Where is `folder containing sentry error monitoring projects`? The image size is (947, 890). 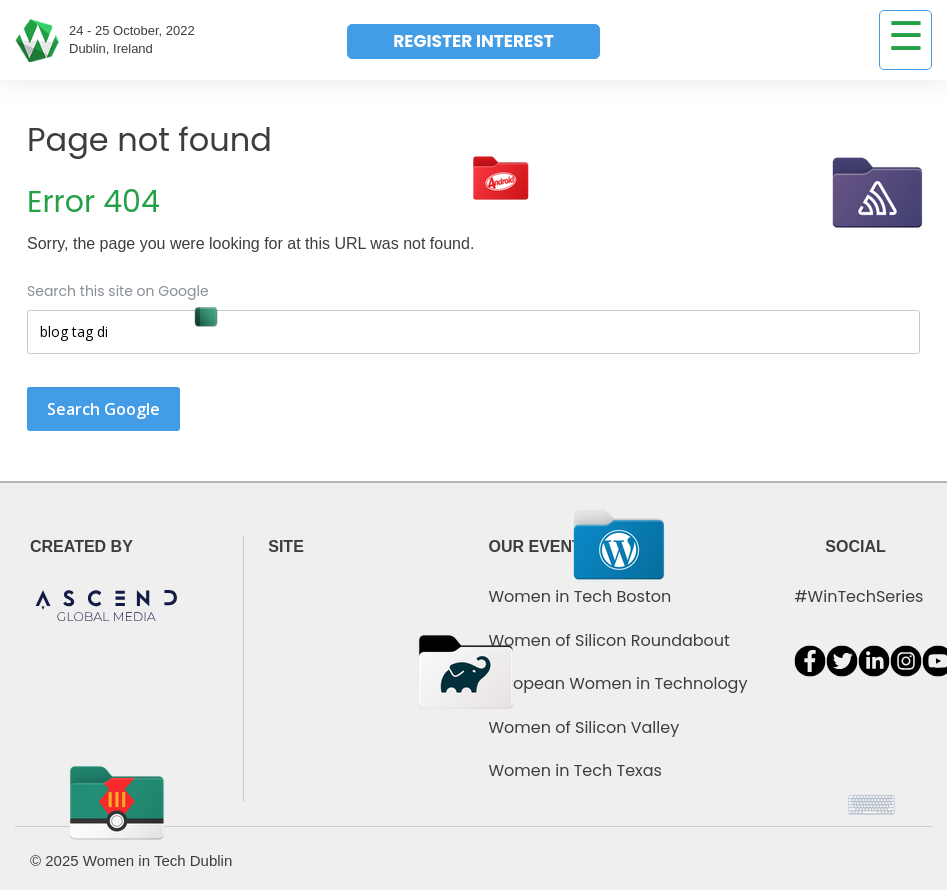 folder containing sentry error monitoring projects is located at coordinates (877, 195).